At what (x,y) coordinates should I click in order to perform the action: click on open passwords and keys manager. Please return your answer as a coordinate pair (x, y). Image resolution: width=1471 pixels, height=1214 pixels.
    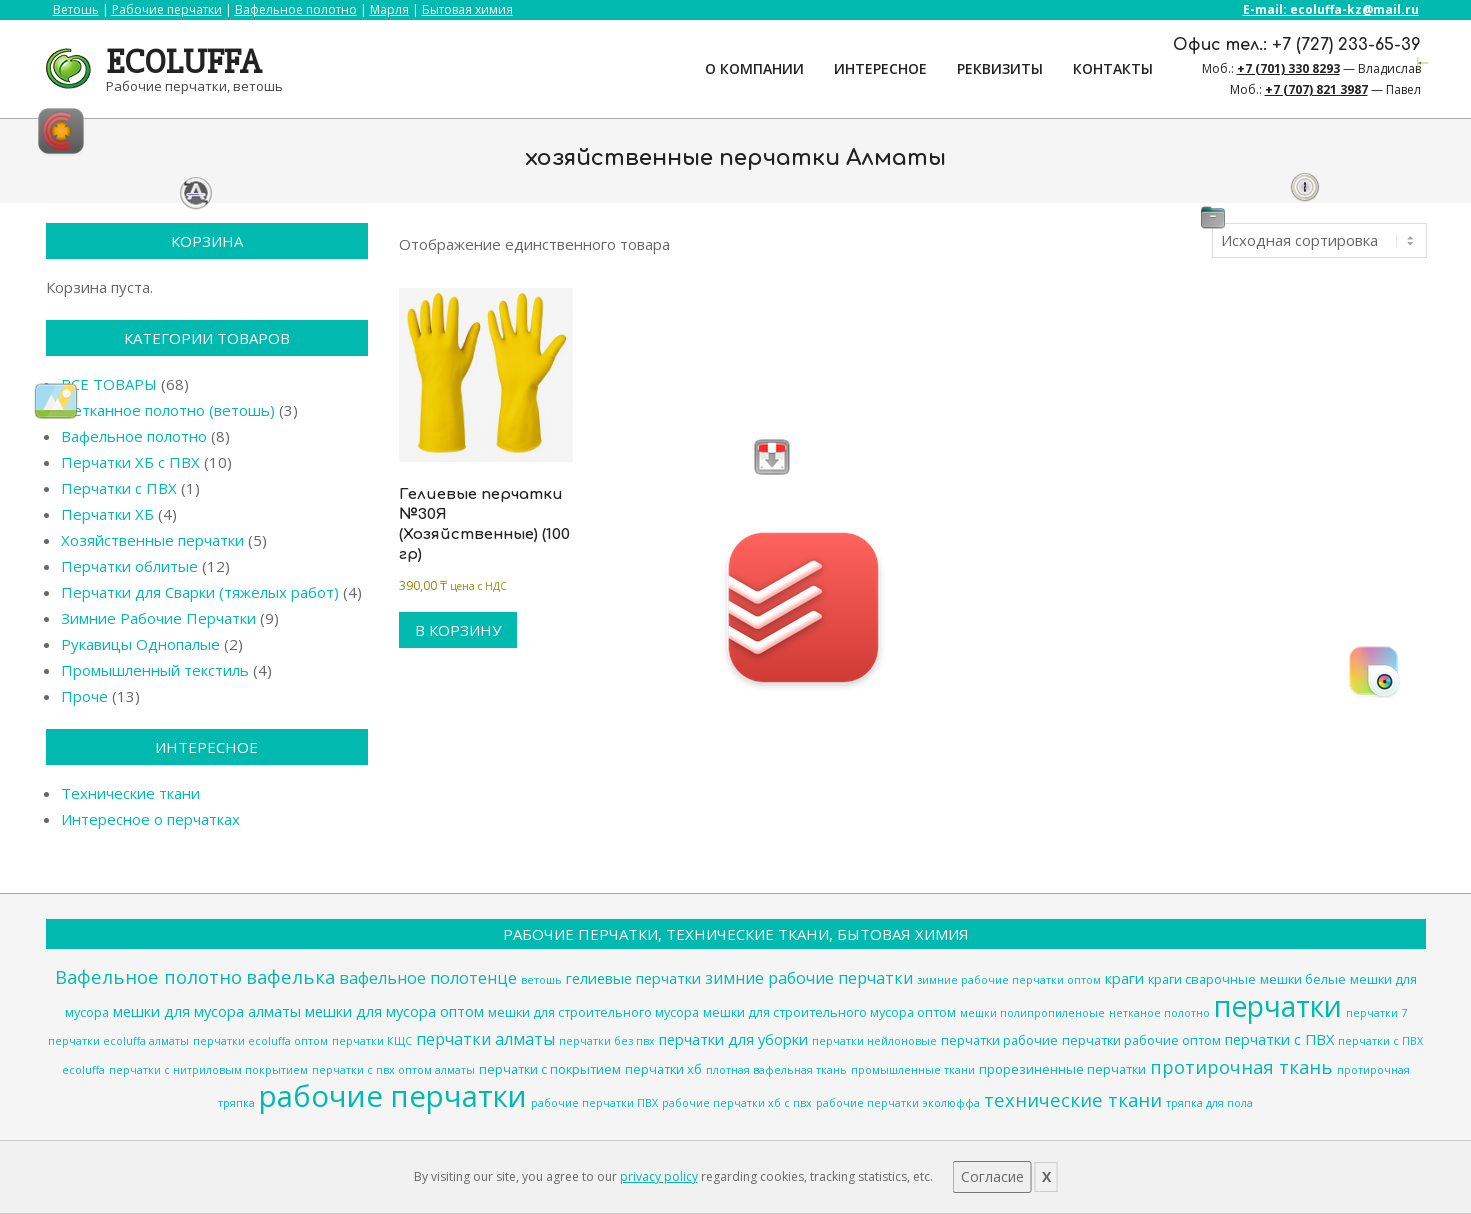
    Looking at the image, I should click on (1305, 187).